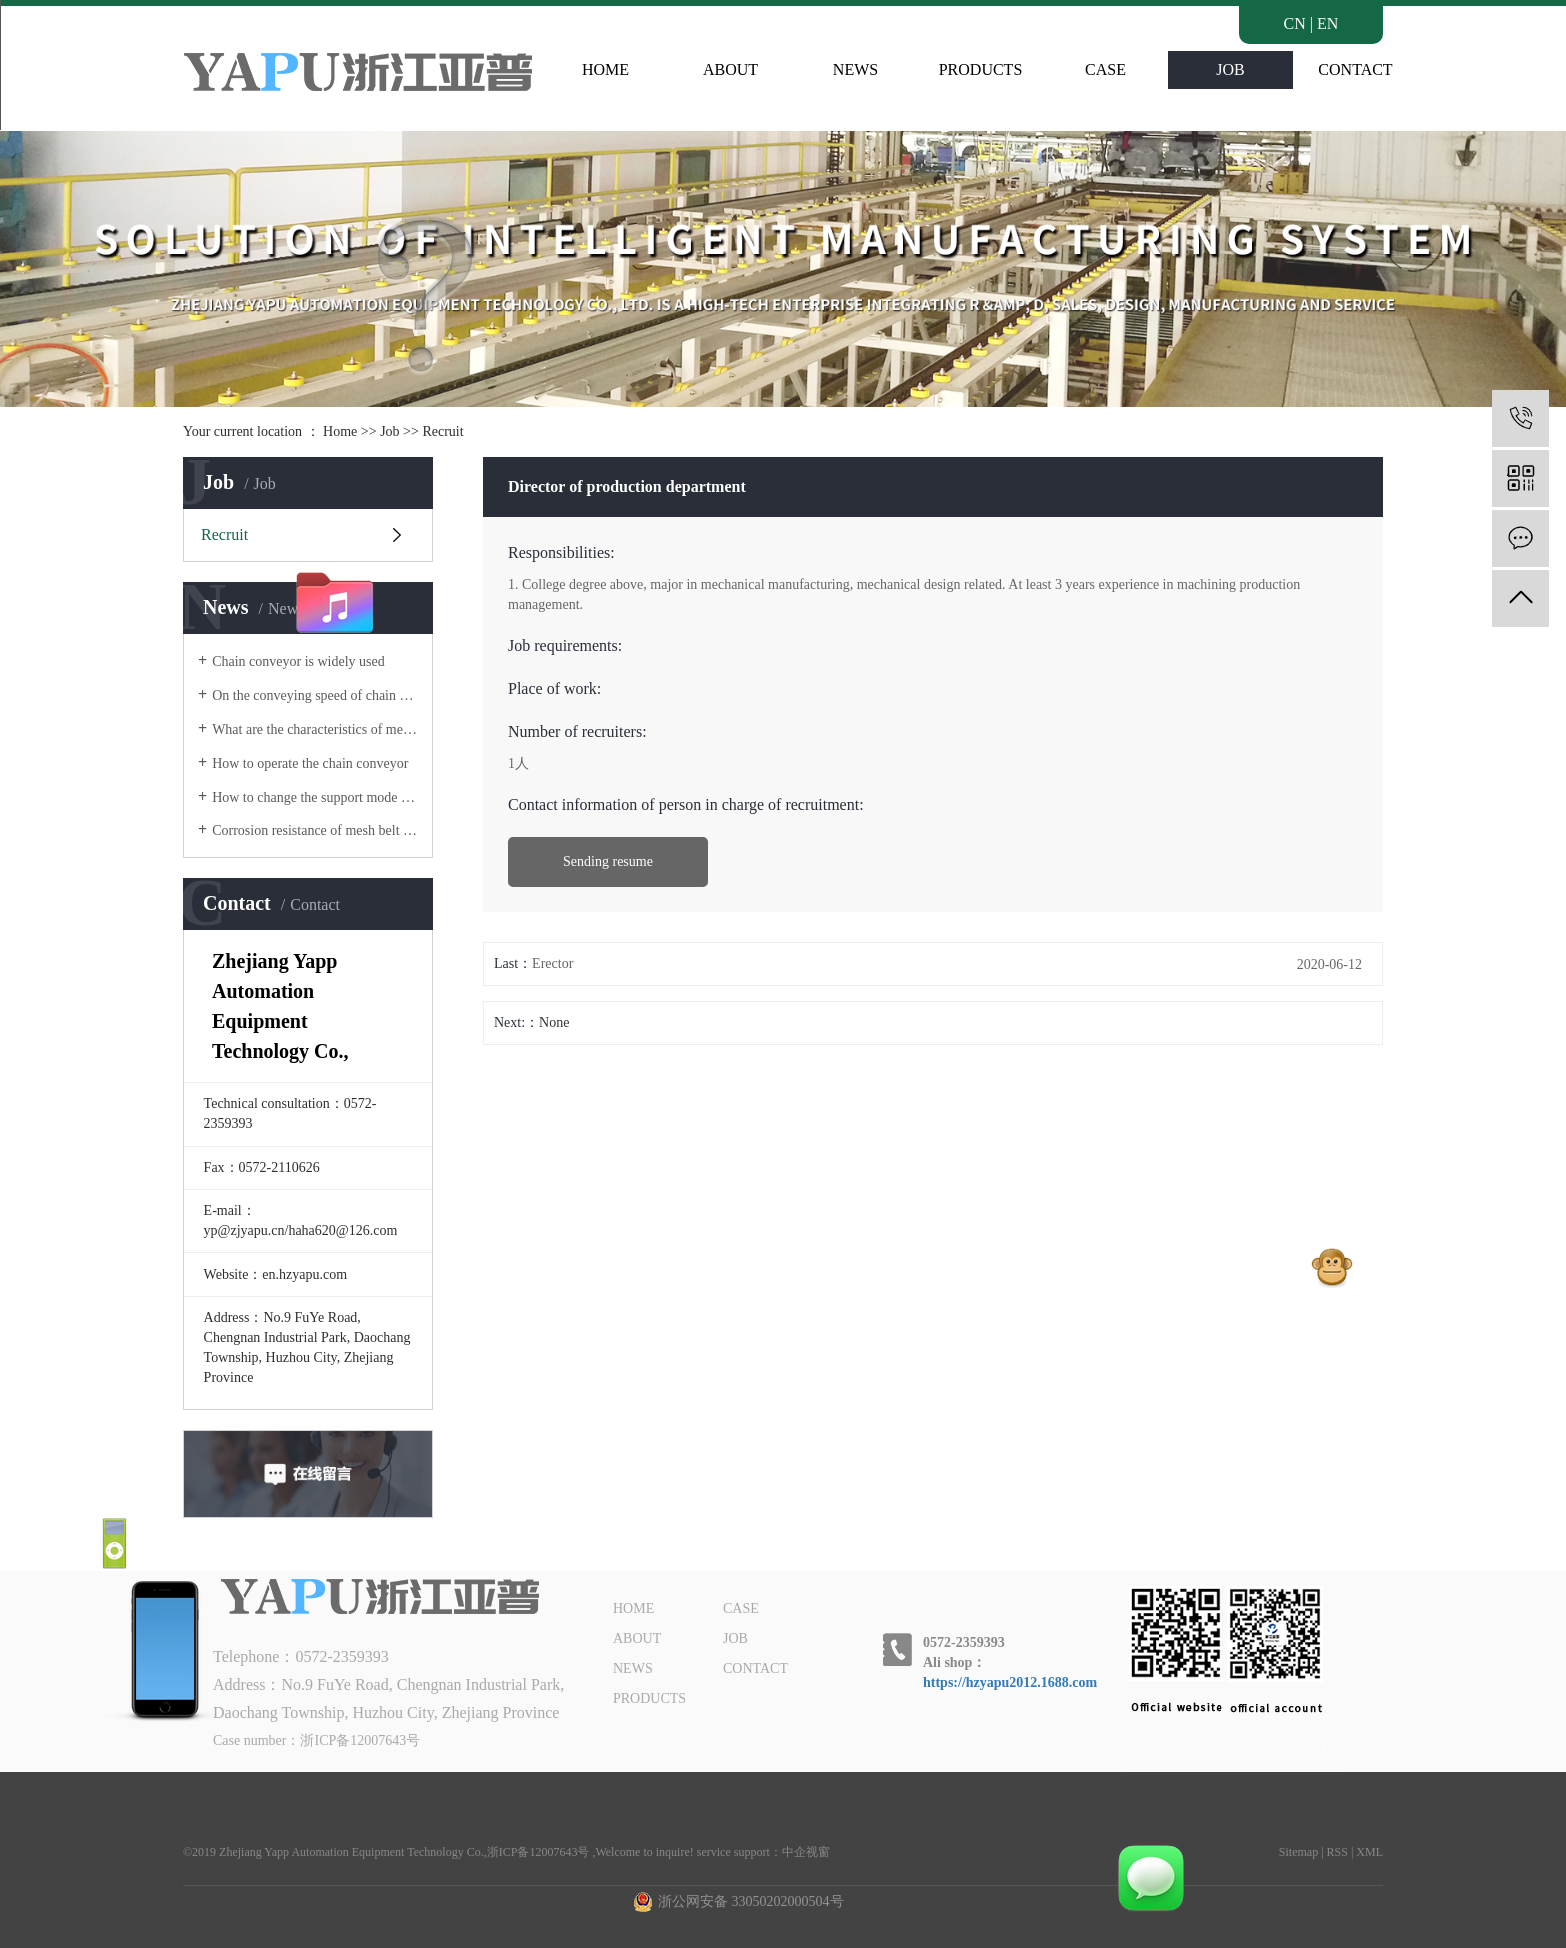  What do you see at coordinates (1151, 1878) in the screenshot?
I see `share content via messages` at bounding box center [1151, 1878].